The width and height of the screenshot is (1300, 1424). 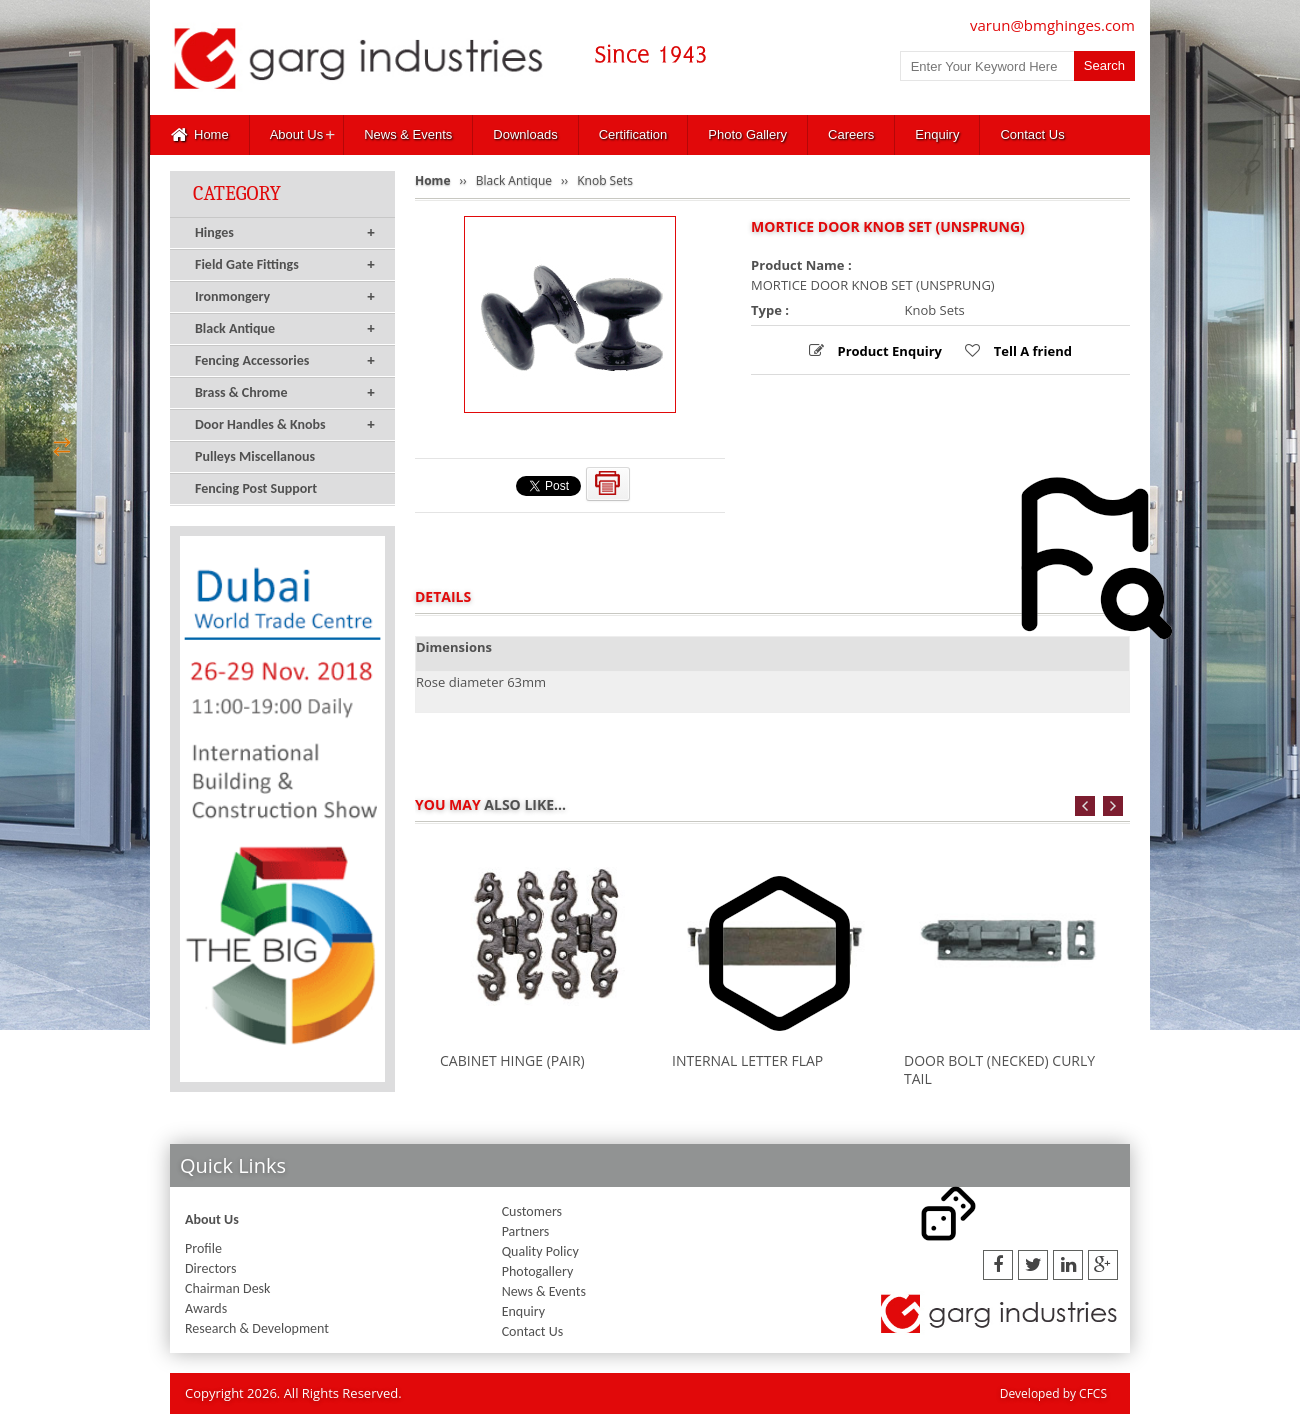 I want to click on swap or exchange items, so click(x=62, y=447).